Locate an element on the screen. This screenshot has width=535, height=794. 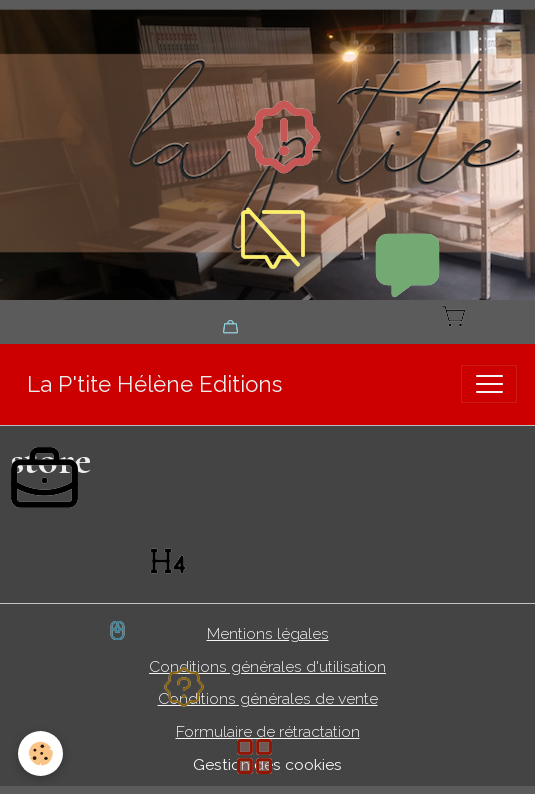
access business or work-related features is located at coordinates (44, 480).